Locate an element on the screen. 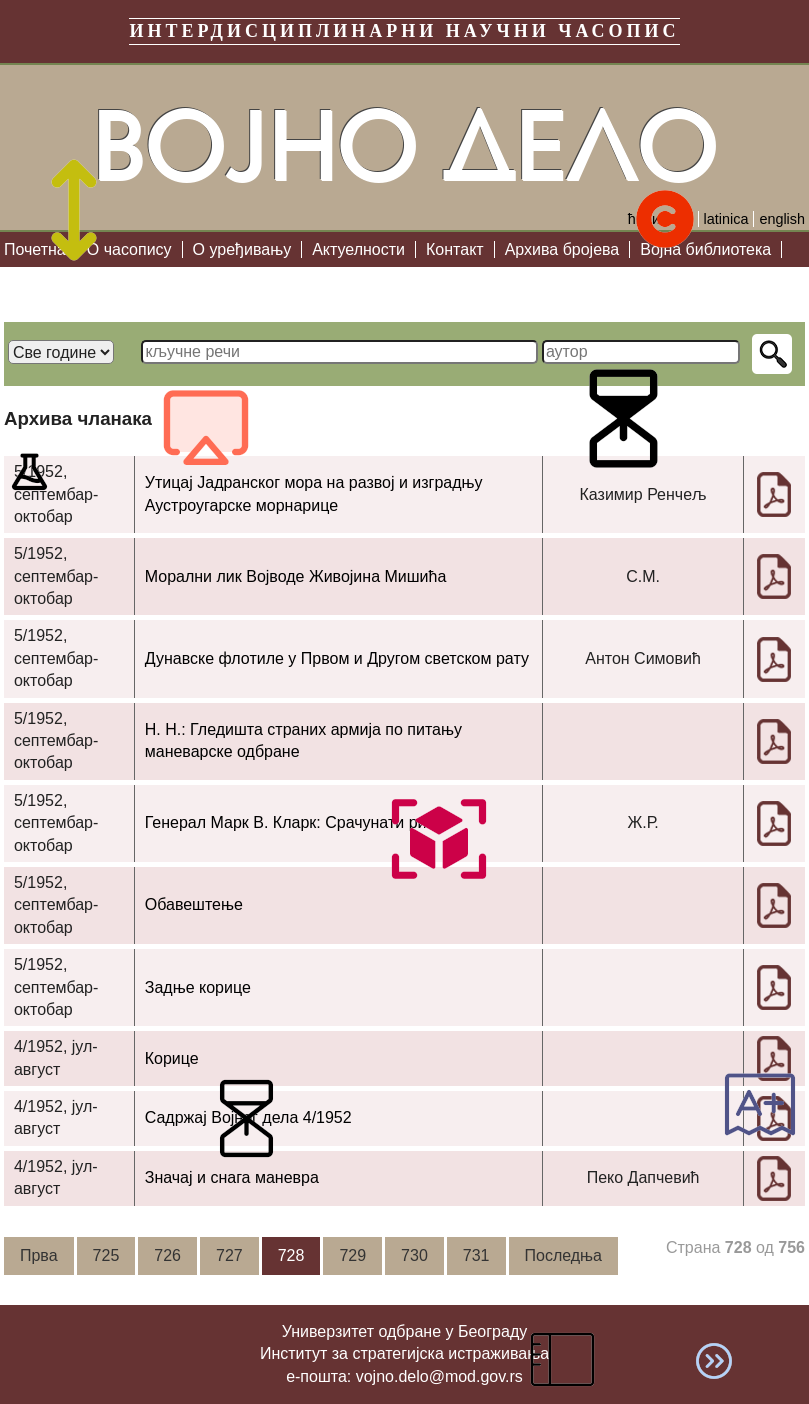  indicates a process is in progress is located at coordinates (623, 418).